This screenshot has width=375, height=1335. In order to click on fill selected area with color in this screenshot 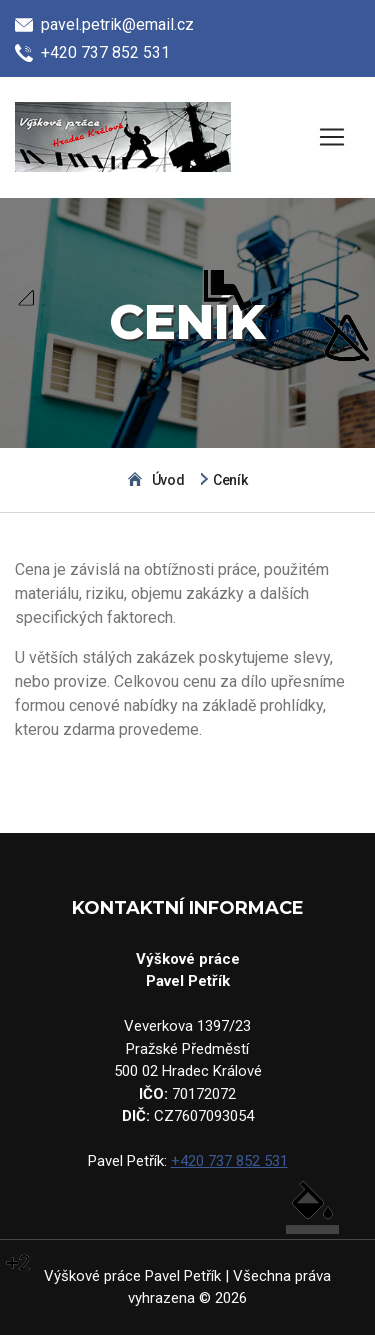, I will do `click(312, 1207)`.